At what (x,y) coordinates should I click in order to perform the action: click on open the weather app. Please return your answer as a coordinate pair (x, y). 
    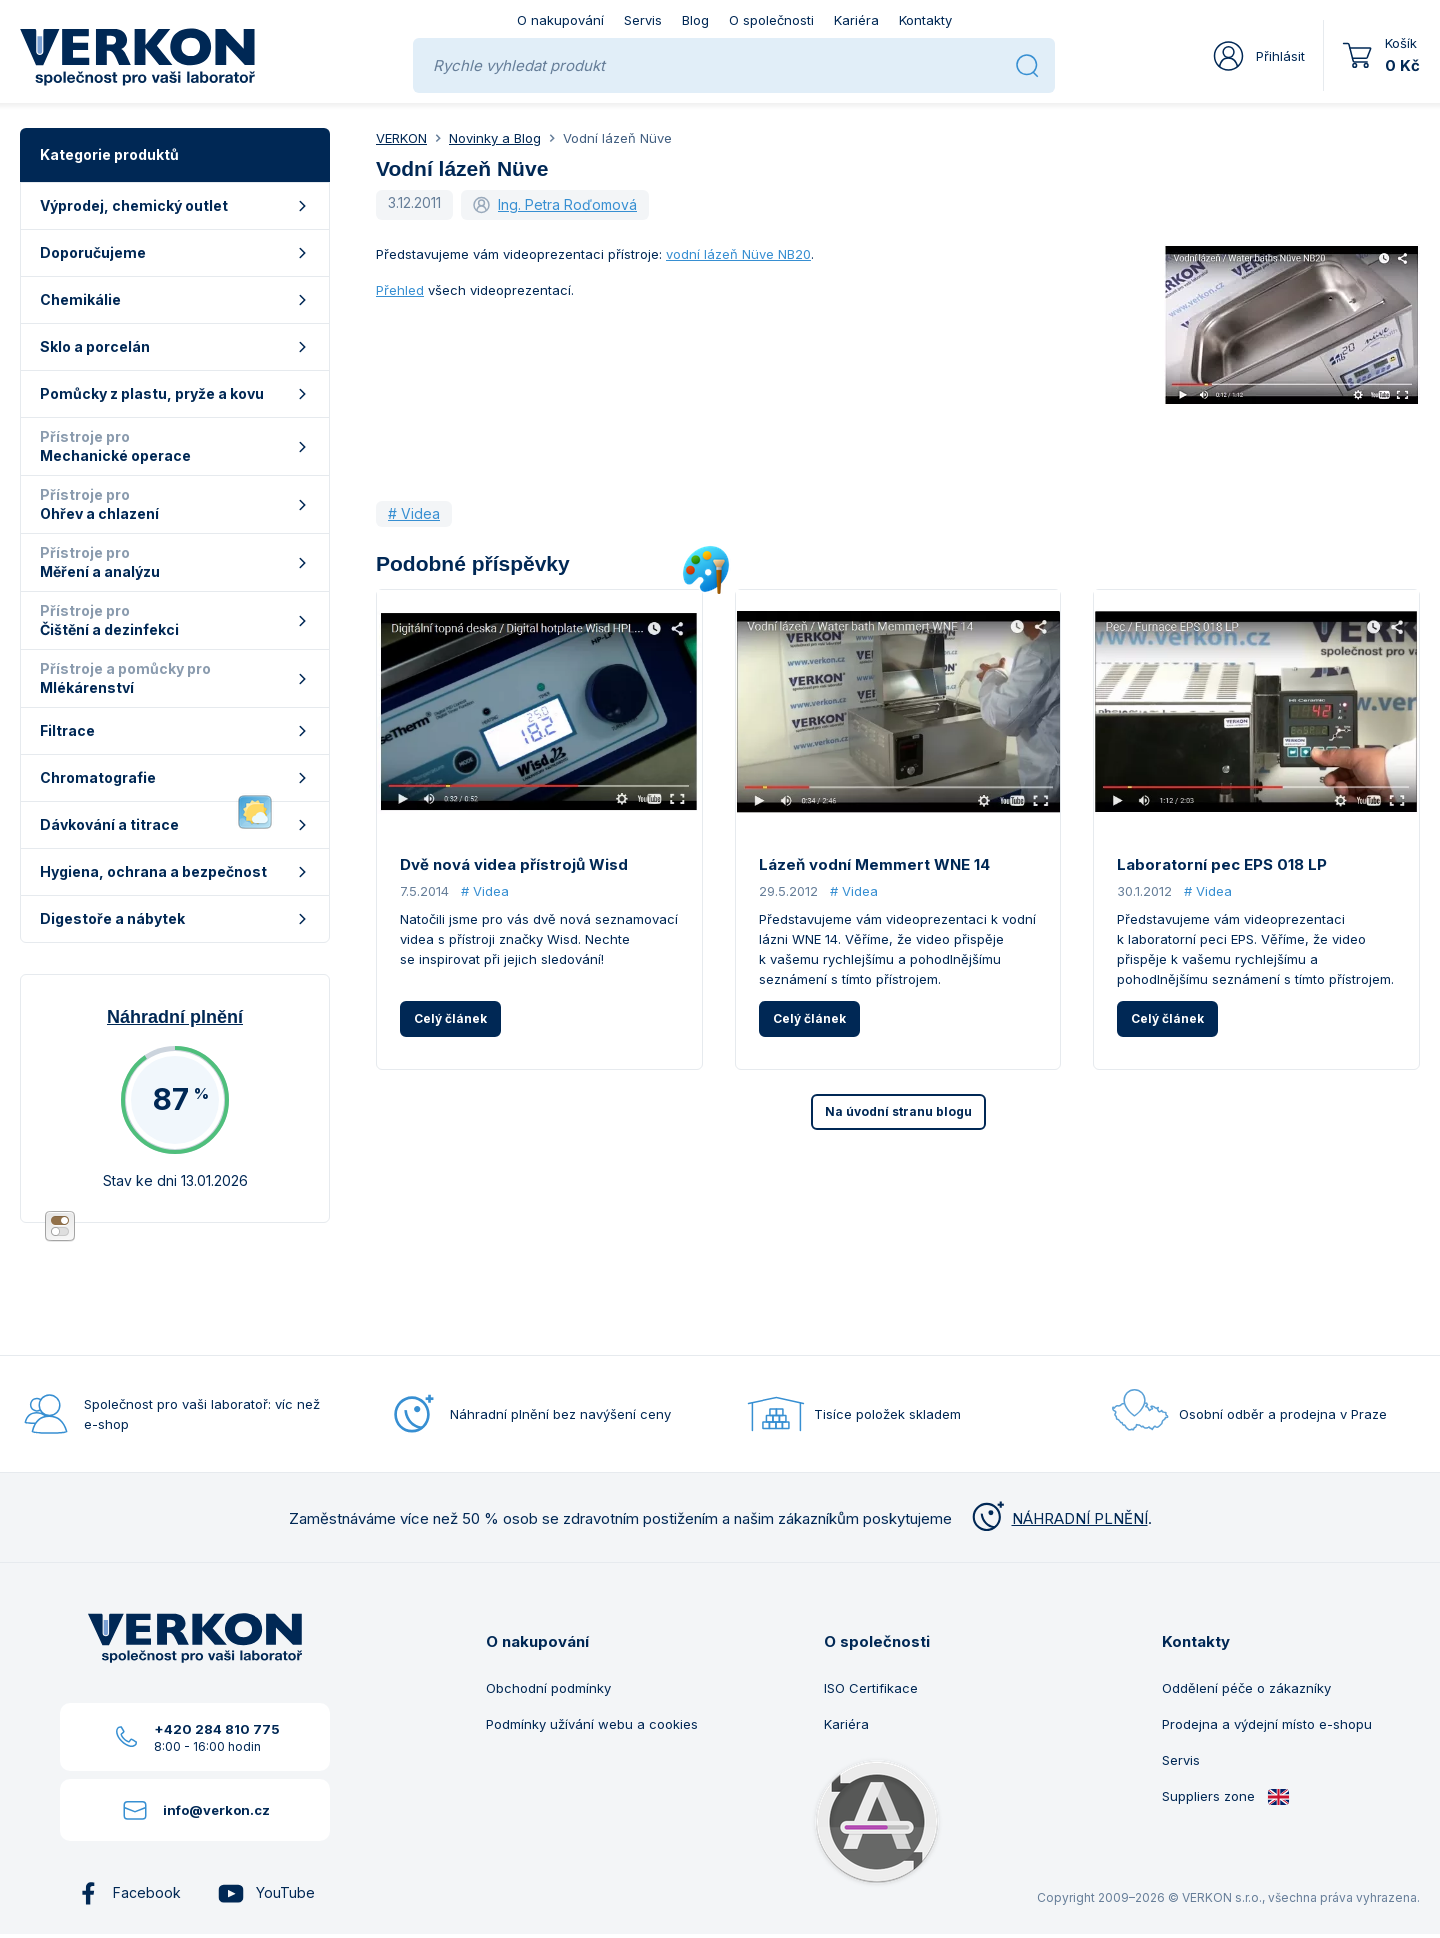
    Looking at the image, I should click on (255, 812).